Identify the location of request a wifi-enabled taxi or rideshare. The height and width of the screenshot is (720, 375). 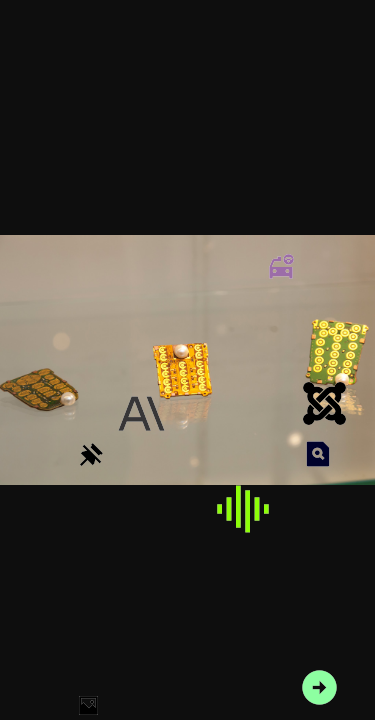
(281, 267).